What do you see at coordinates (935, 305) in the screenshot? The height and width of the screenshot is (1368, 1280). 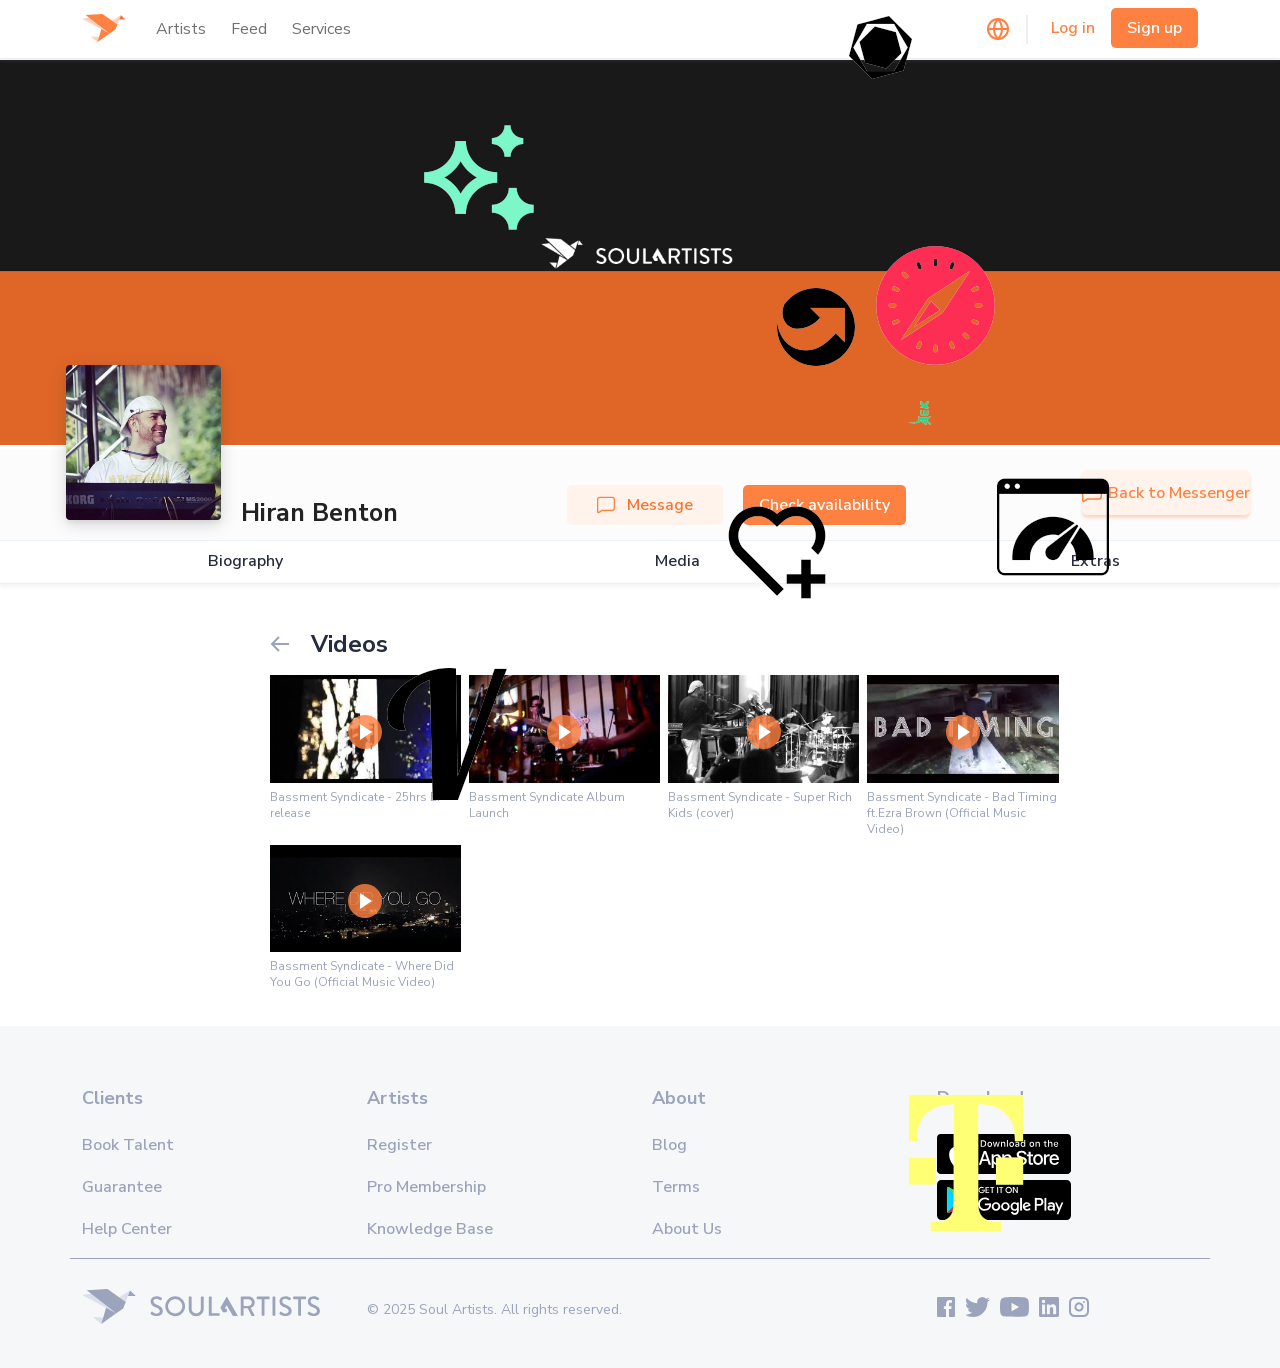 I see `open Safari web browser` at bounding box center [935, 305].